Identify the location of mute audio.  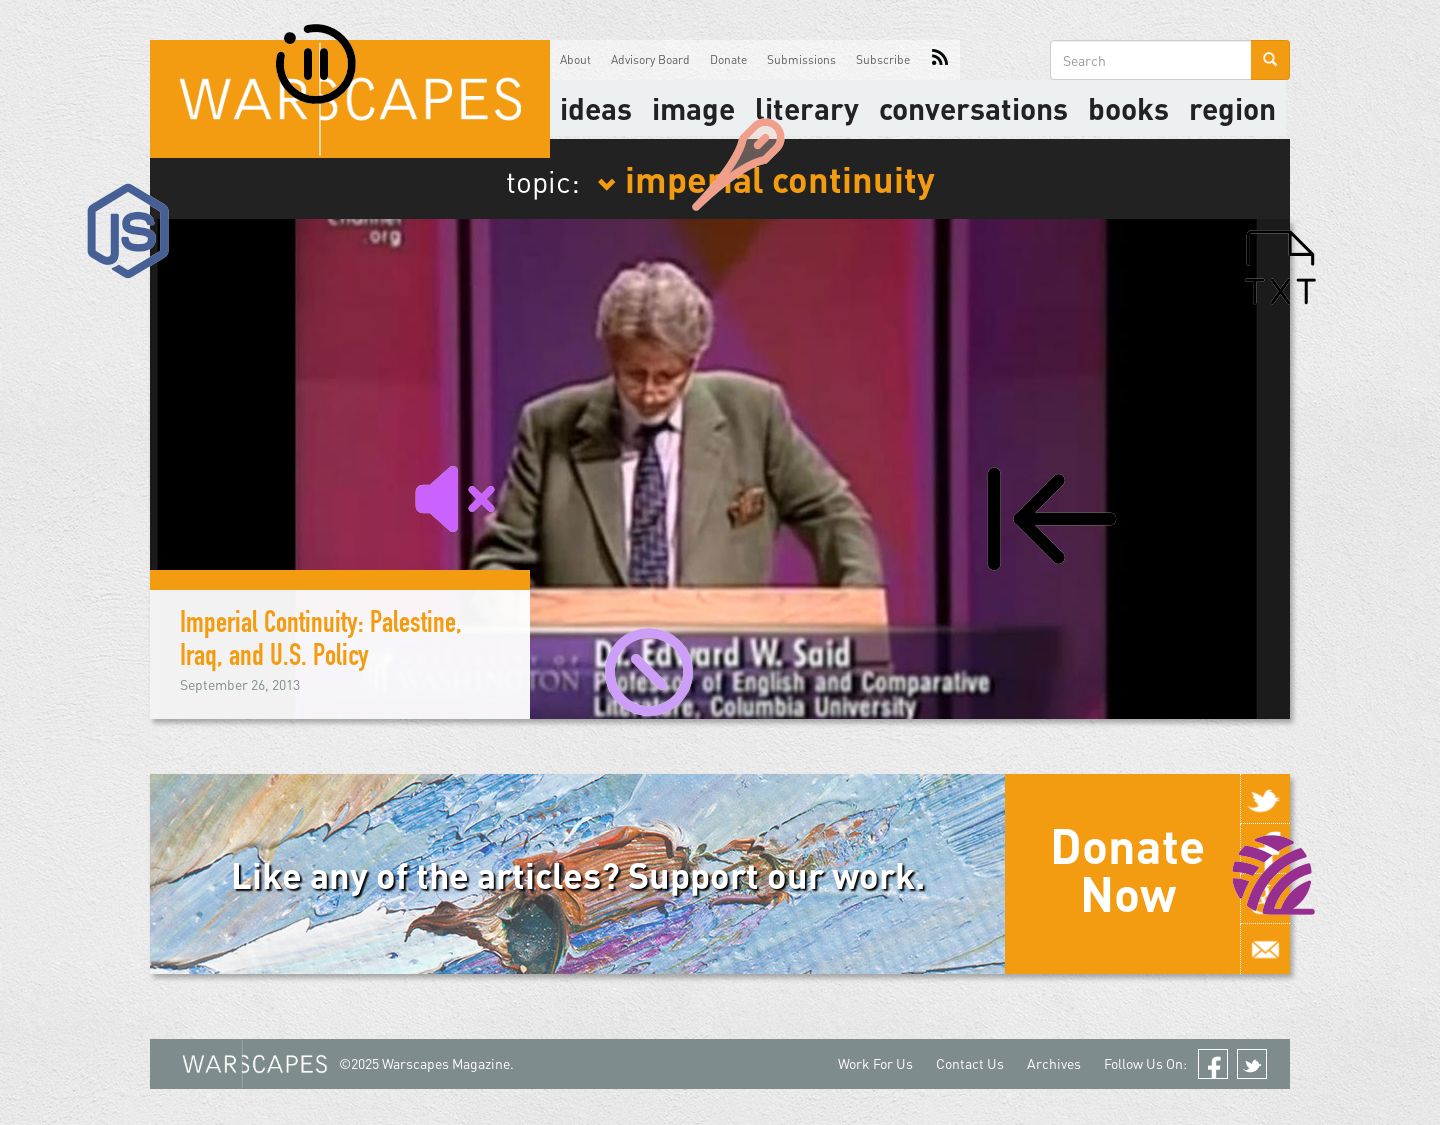
(458, 499).